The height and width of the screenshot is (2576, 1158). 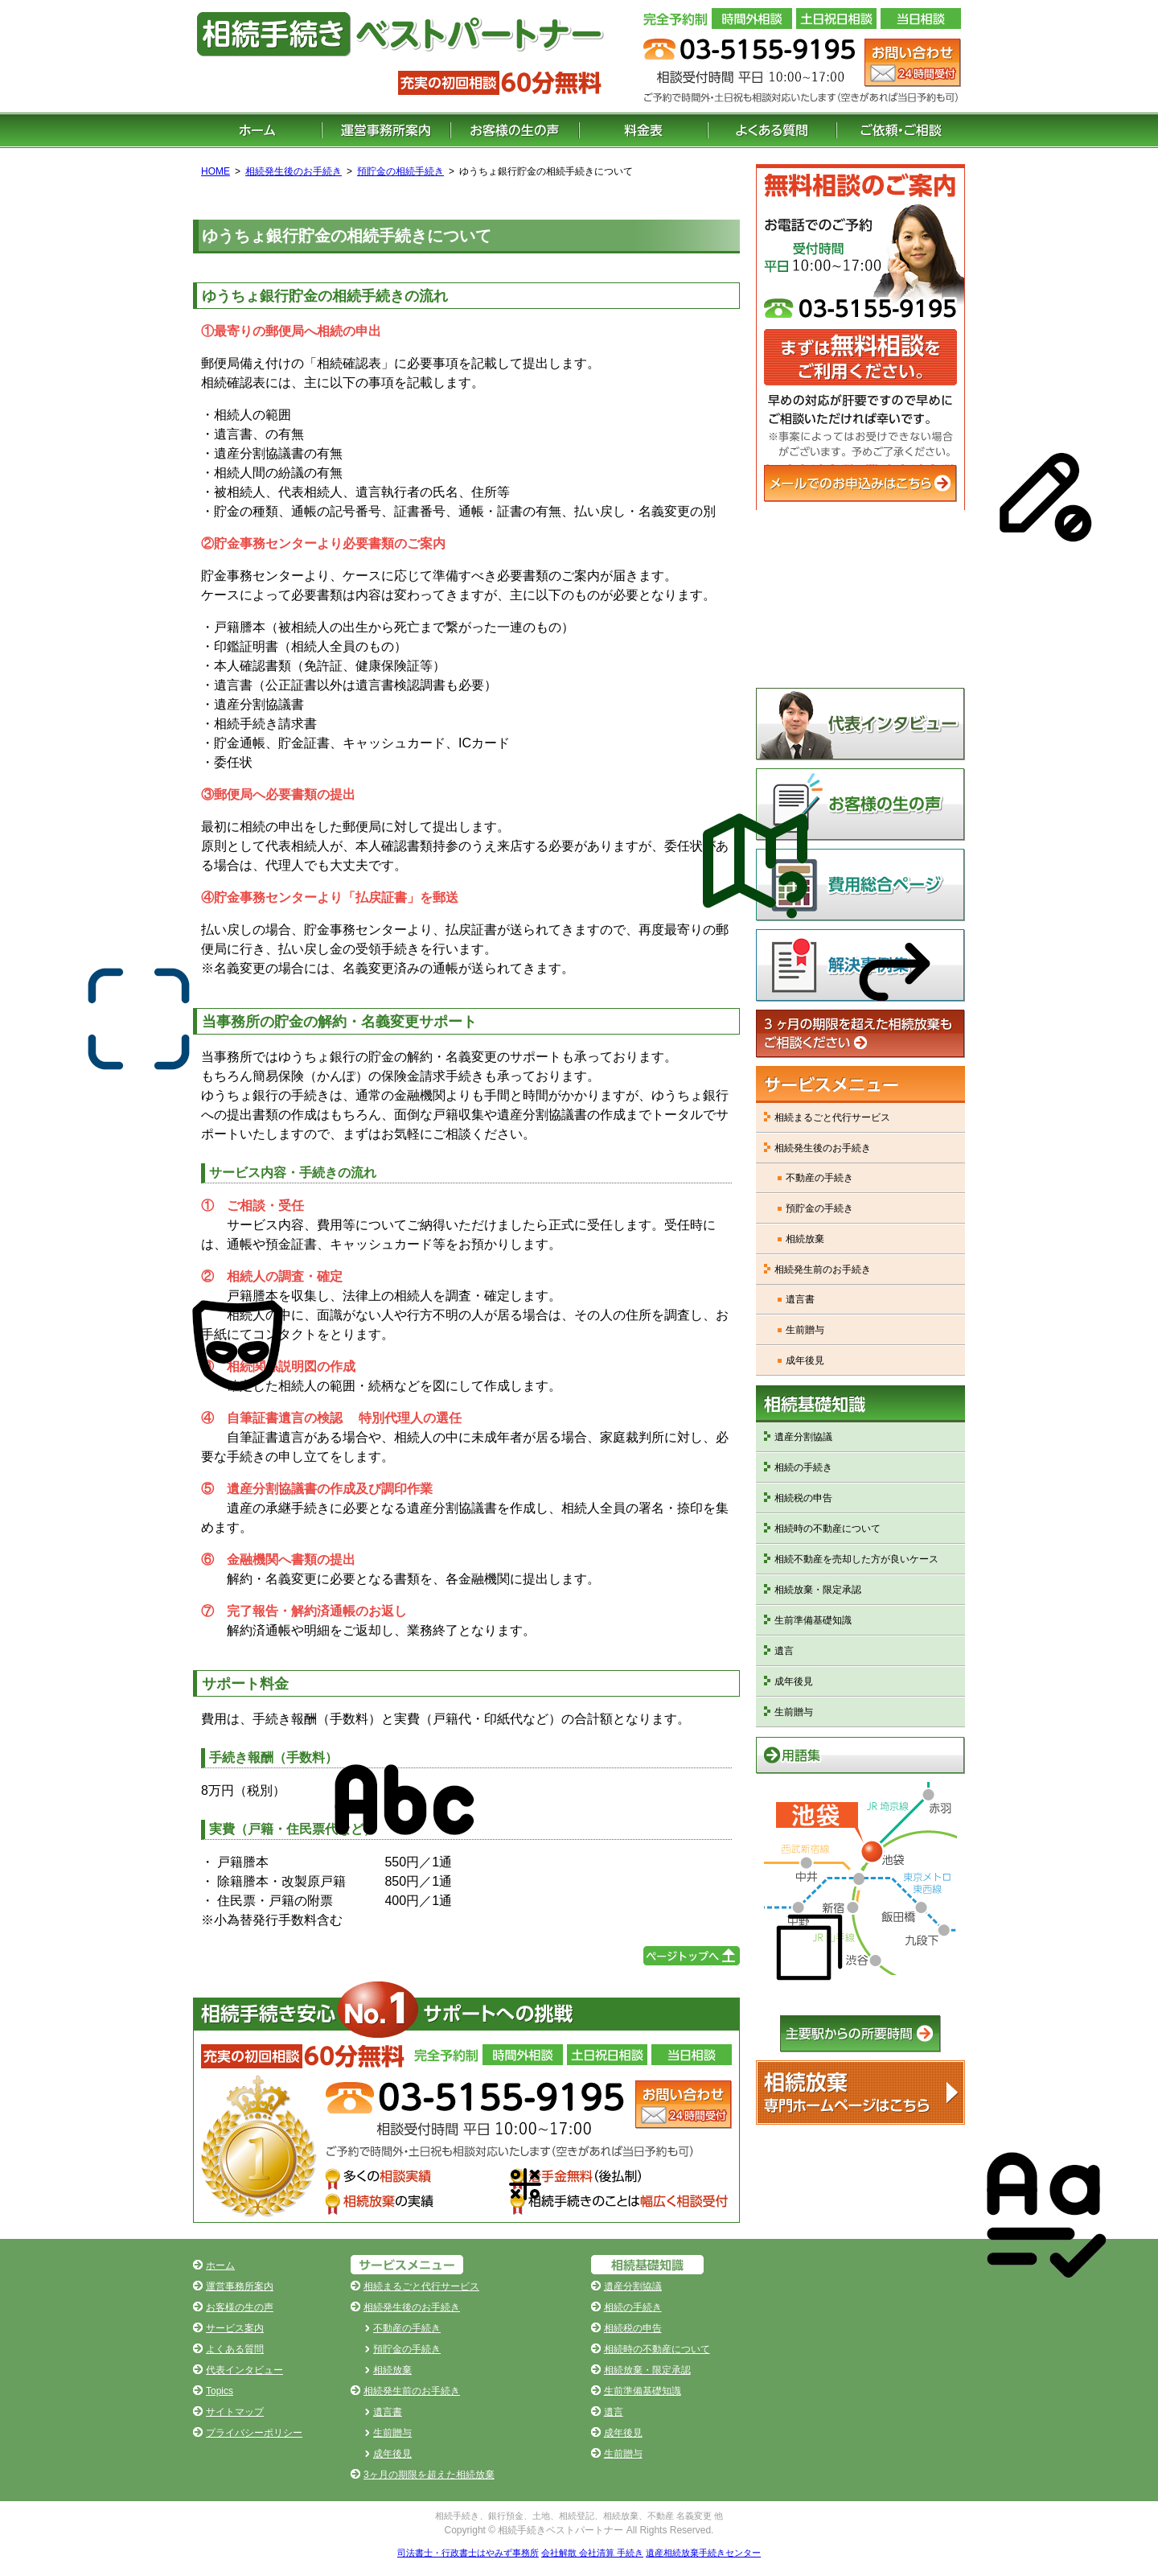 I want to click on cancel editing mode, so click(x=1041, y=491).